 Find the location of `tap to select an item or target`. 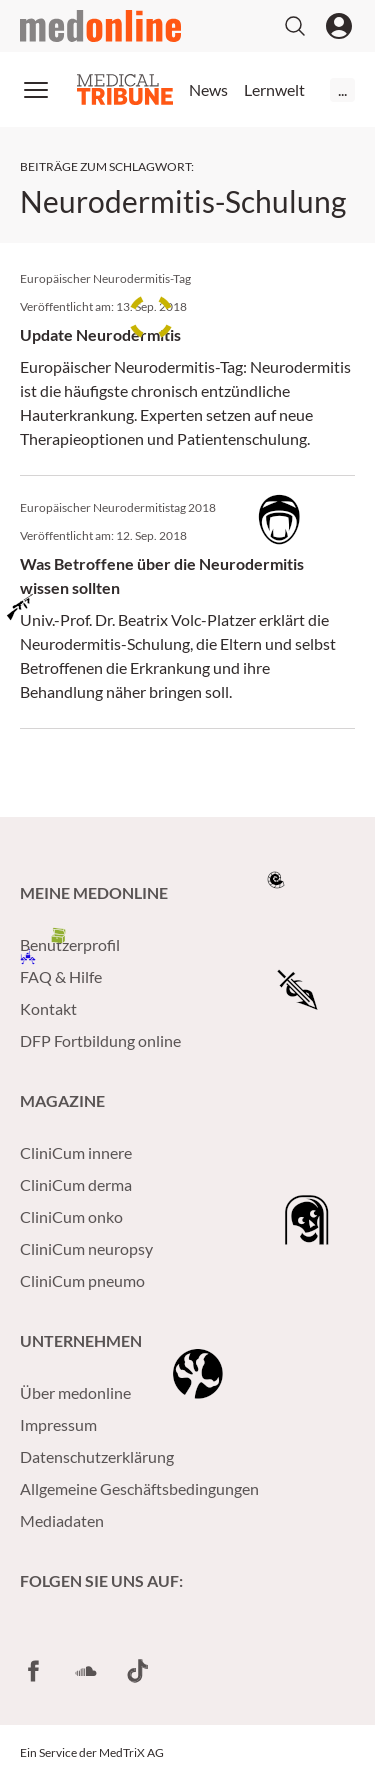

tap to select an item or target is located at coordinates (151, 317).